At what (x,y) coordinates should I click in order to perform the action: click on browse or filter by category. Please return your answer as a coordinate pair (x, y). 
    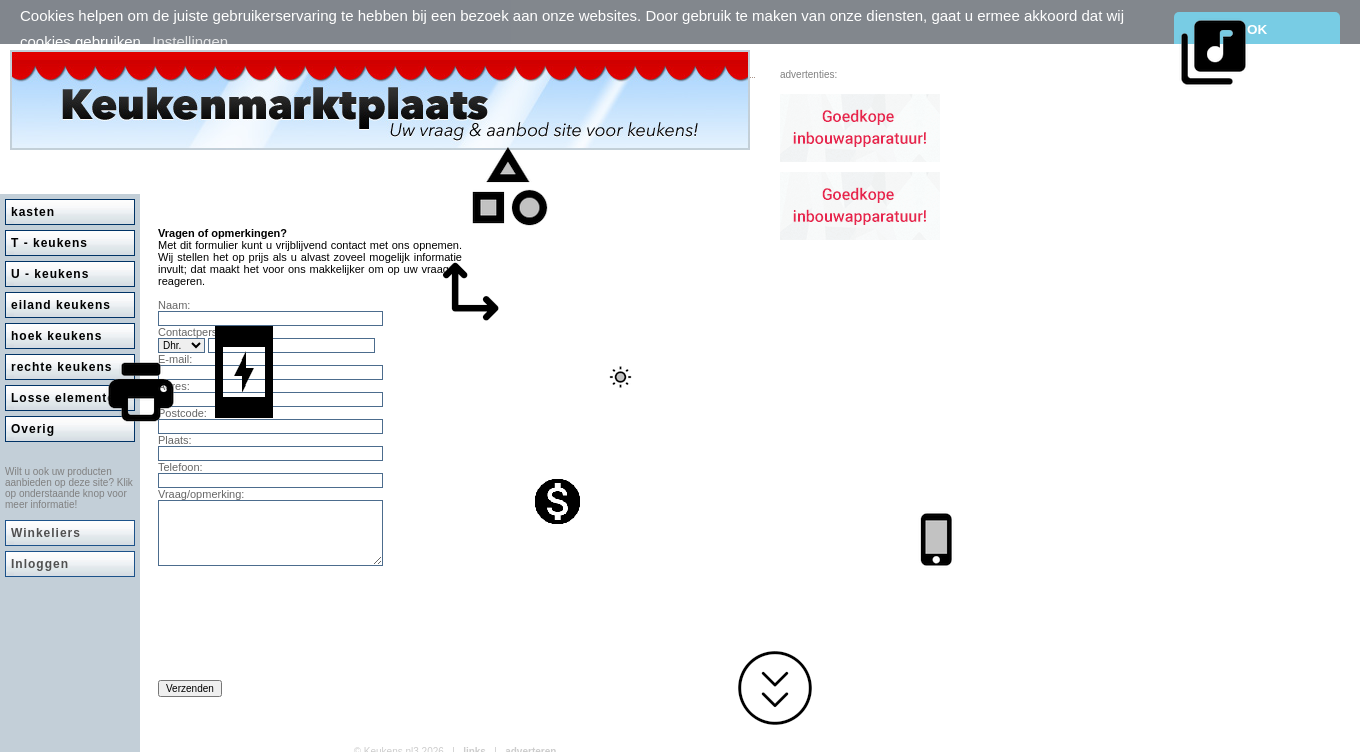
    Looking at the image, I should click on (508, 186).